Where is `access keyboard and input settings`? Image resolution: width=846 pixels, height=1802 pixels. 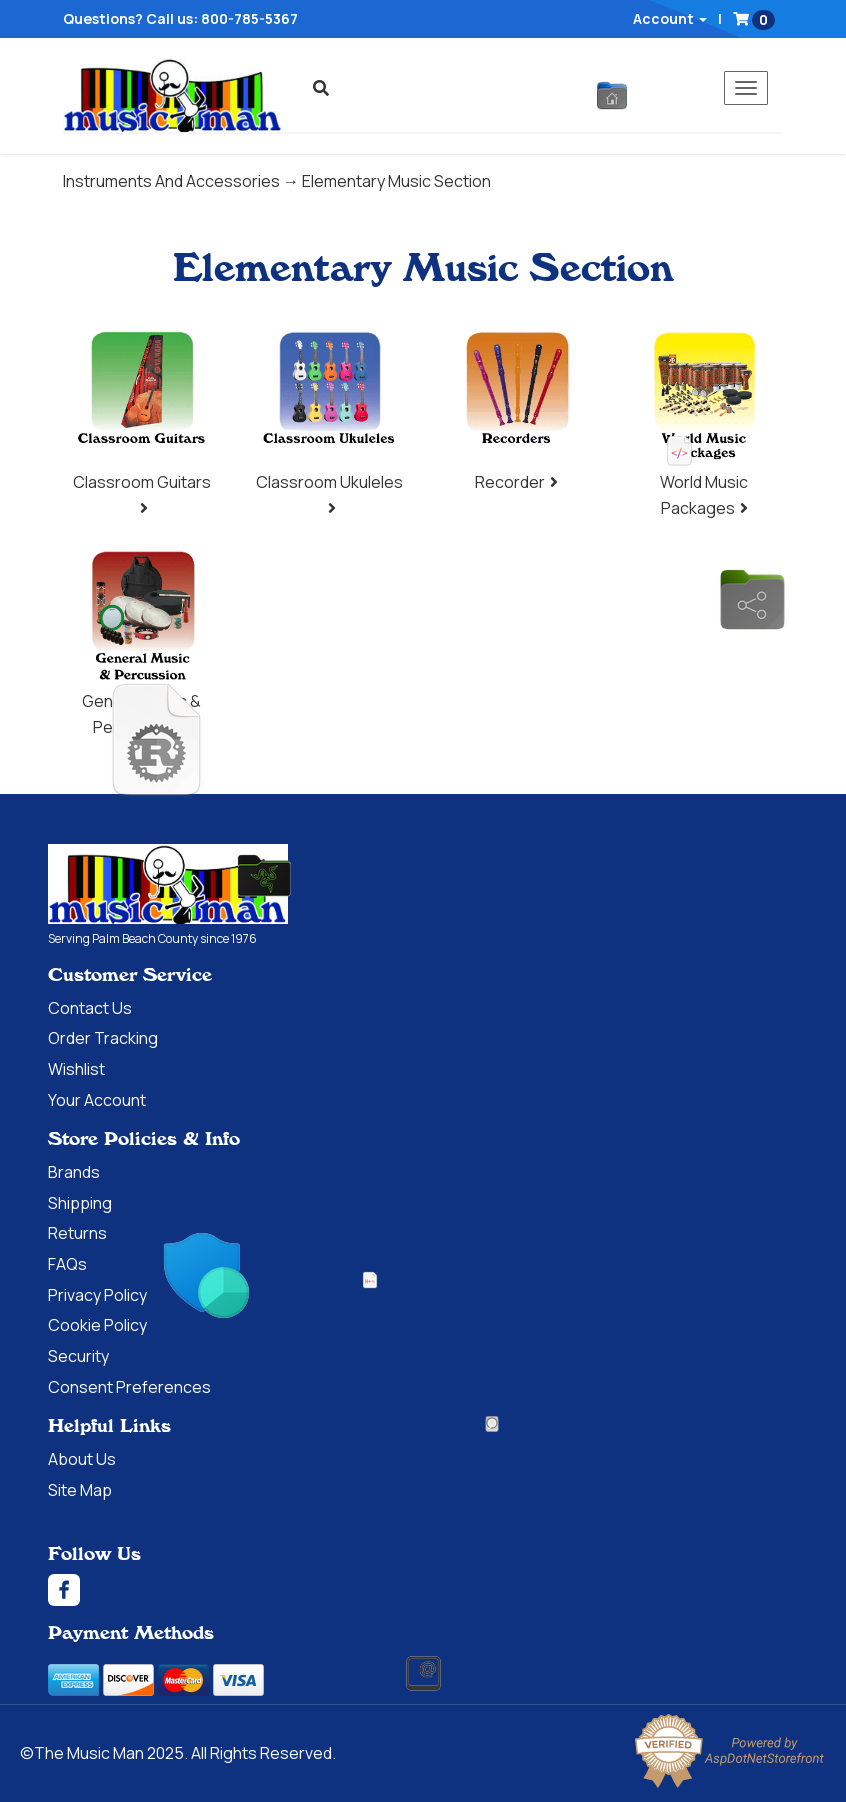 access keyboard and input settings is located at coordinates (423, 1673).